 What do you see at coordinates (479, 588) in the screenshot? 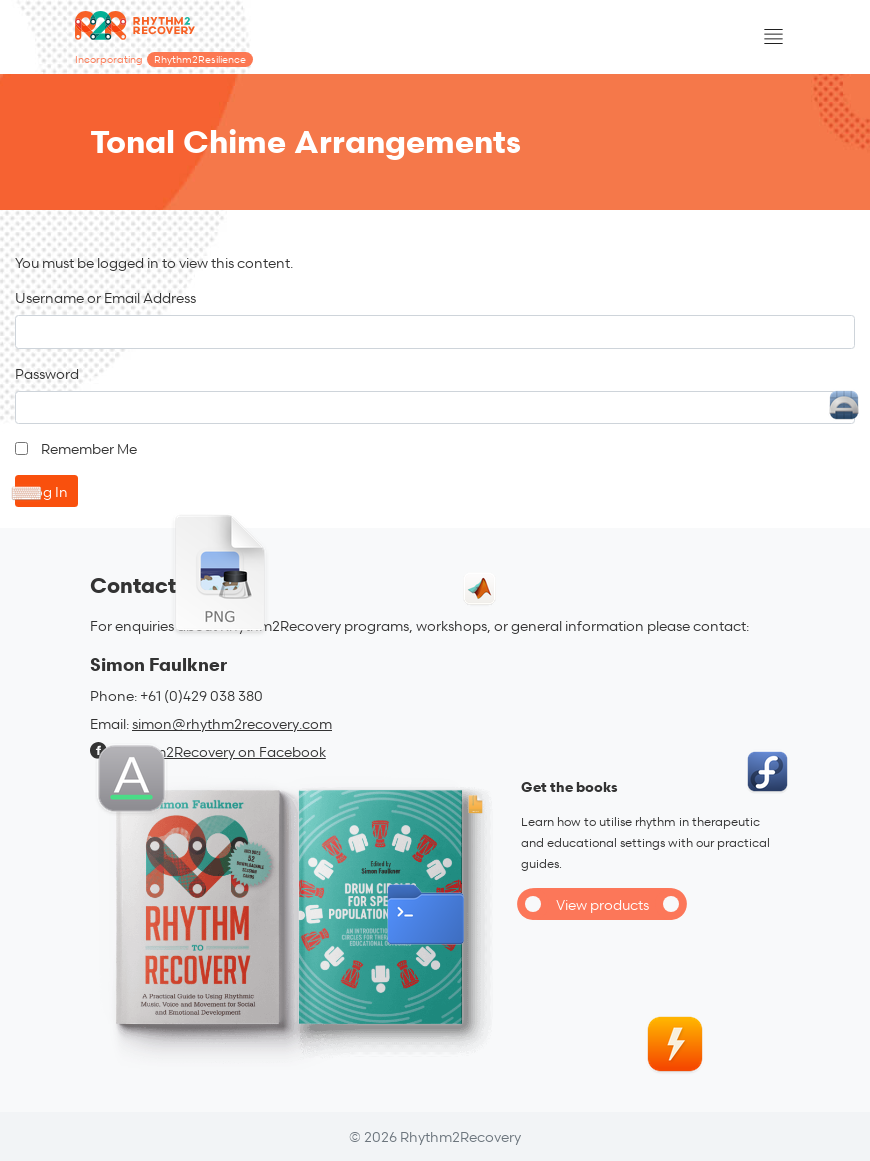
I see `open MATLAB application` at bounding box center [479, 588].